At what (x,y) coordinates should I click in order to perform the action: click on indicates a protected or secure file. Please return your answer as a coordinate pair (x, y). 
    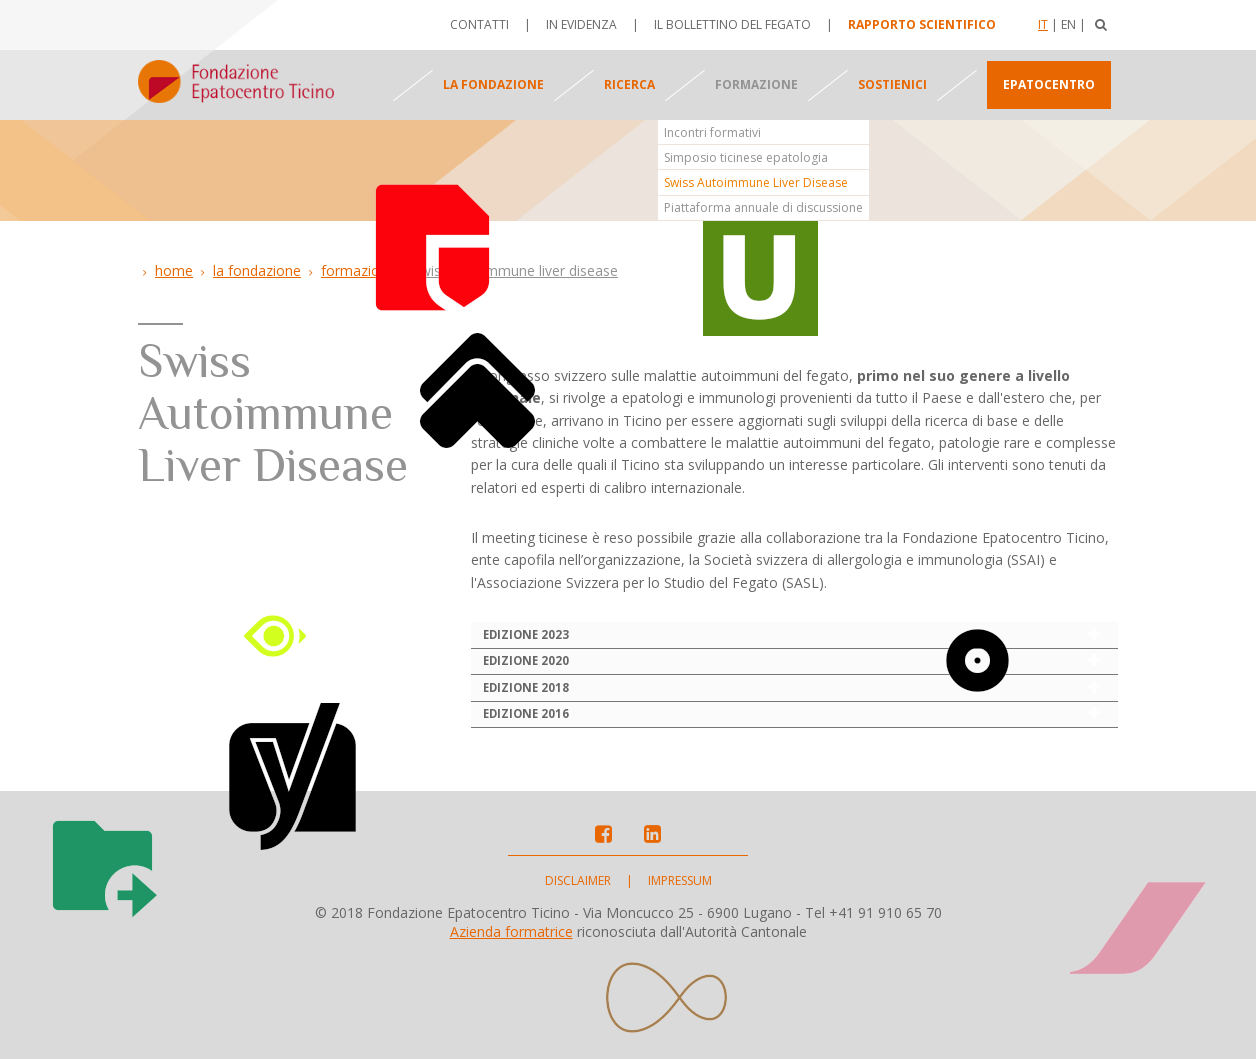
    Looking at the image, I should click on (432, 247).